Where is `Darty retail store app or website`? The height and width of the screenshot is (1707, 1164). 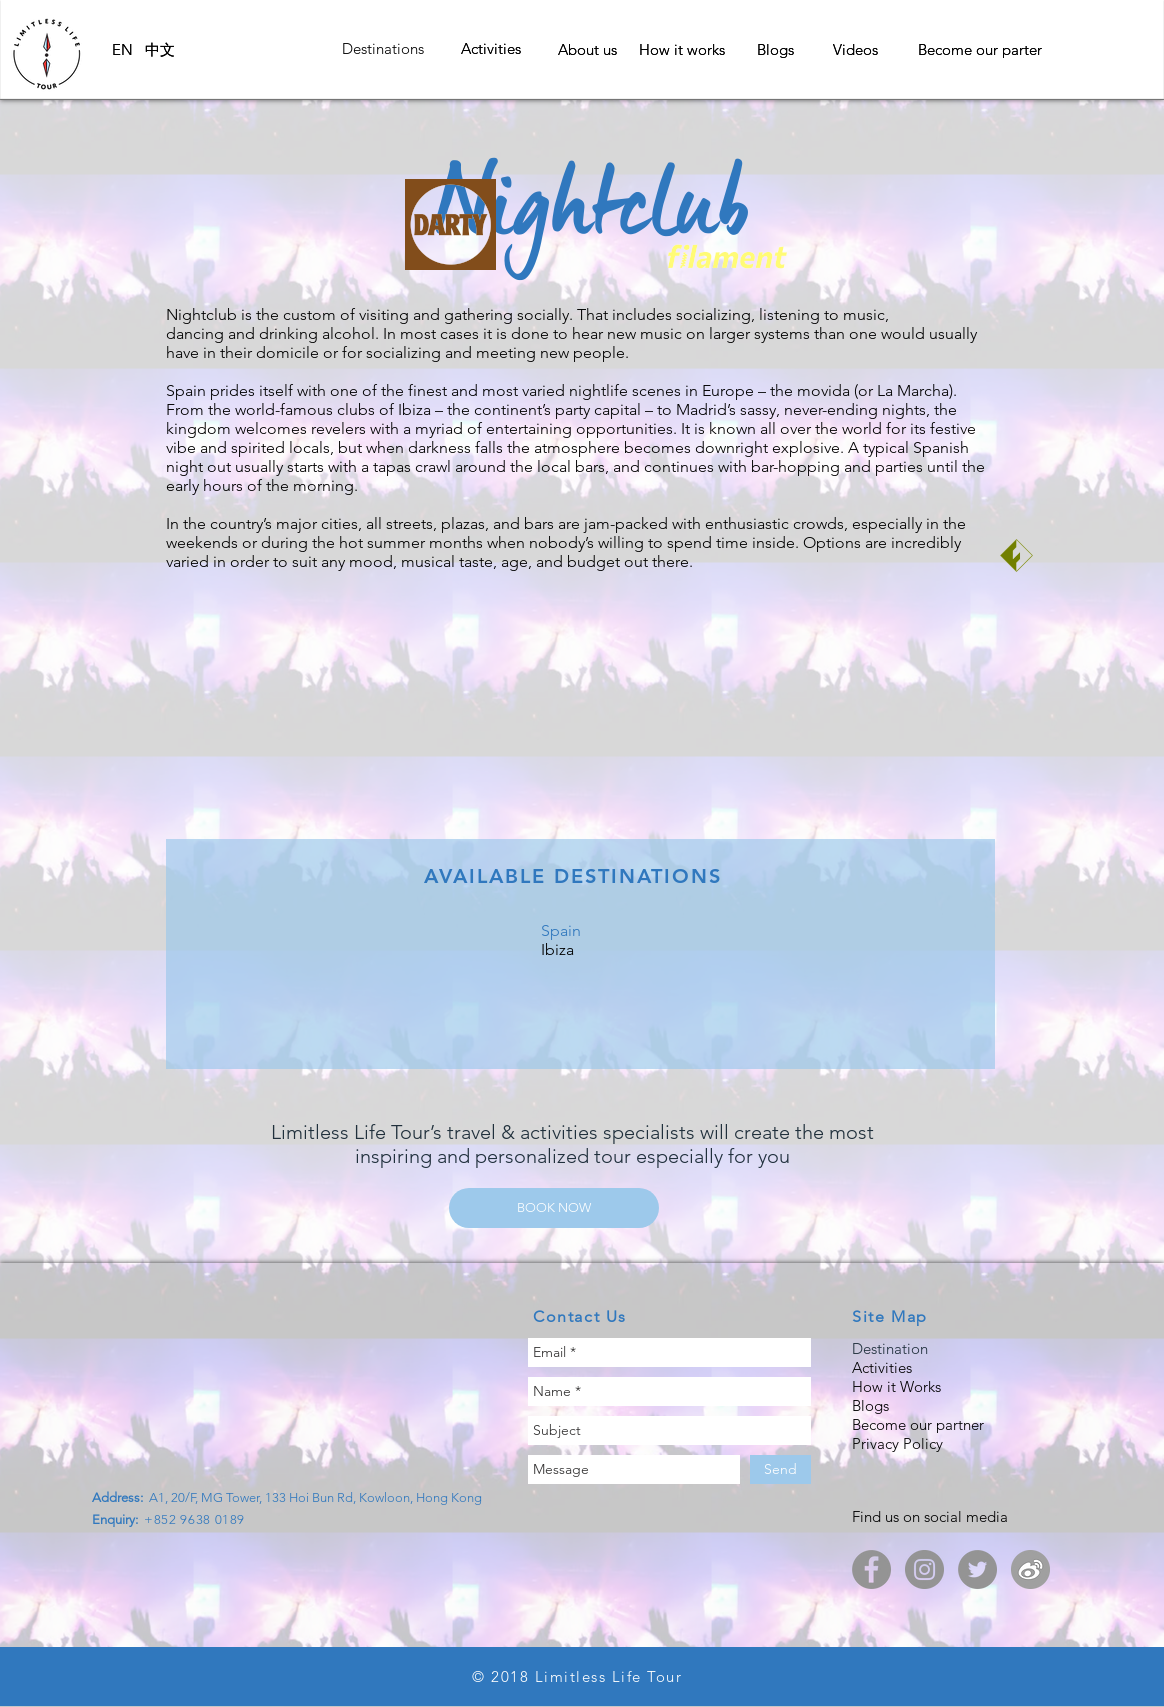
Darty retail store app or website is located at coordinates (450, 224).